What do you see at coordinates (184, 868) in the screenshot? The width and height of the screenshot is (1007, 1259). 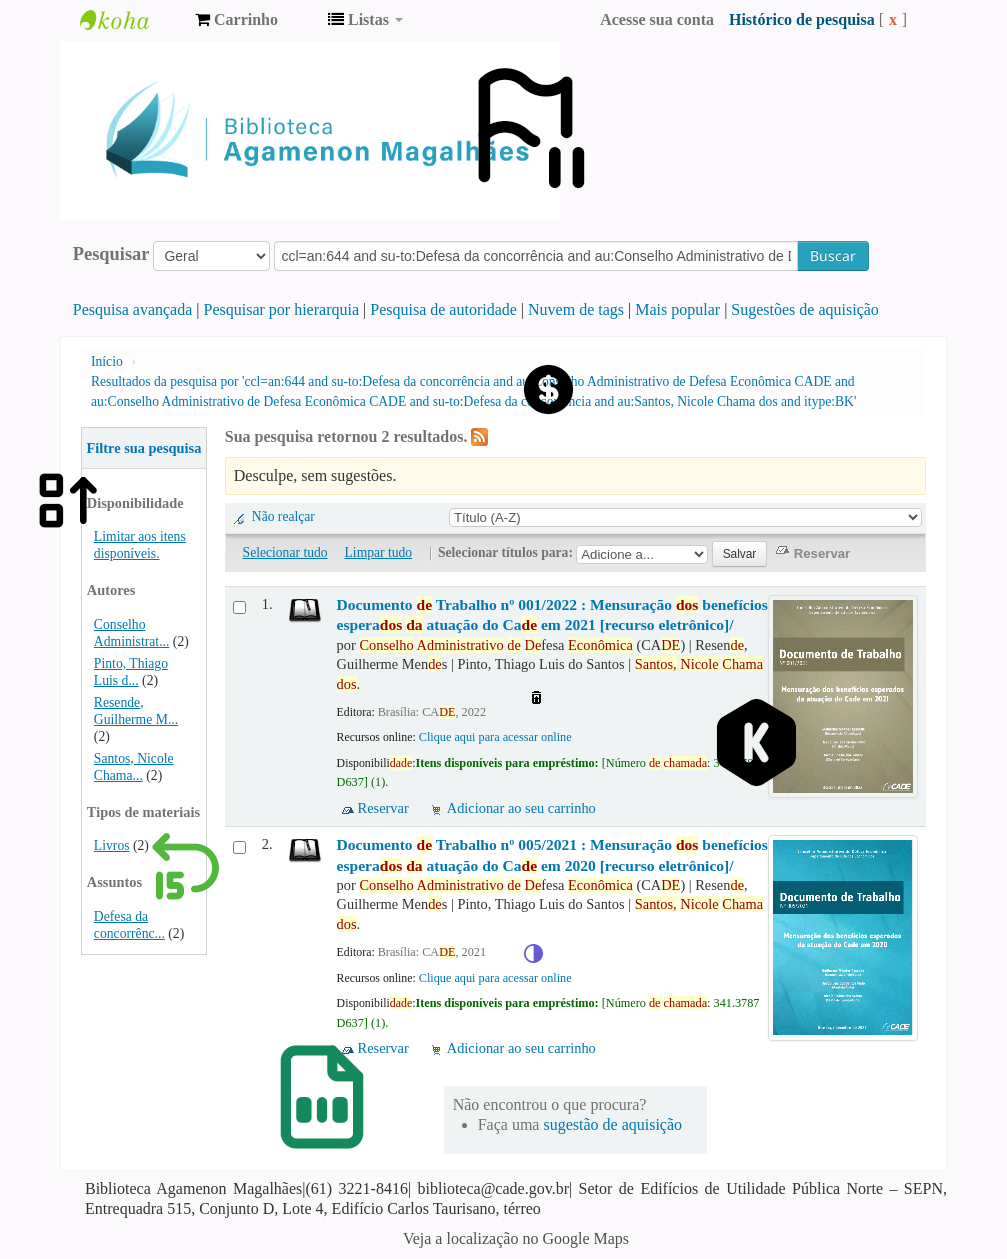 I see `skip back 15 seconds in media playback` at bounding box center [184, 868].